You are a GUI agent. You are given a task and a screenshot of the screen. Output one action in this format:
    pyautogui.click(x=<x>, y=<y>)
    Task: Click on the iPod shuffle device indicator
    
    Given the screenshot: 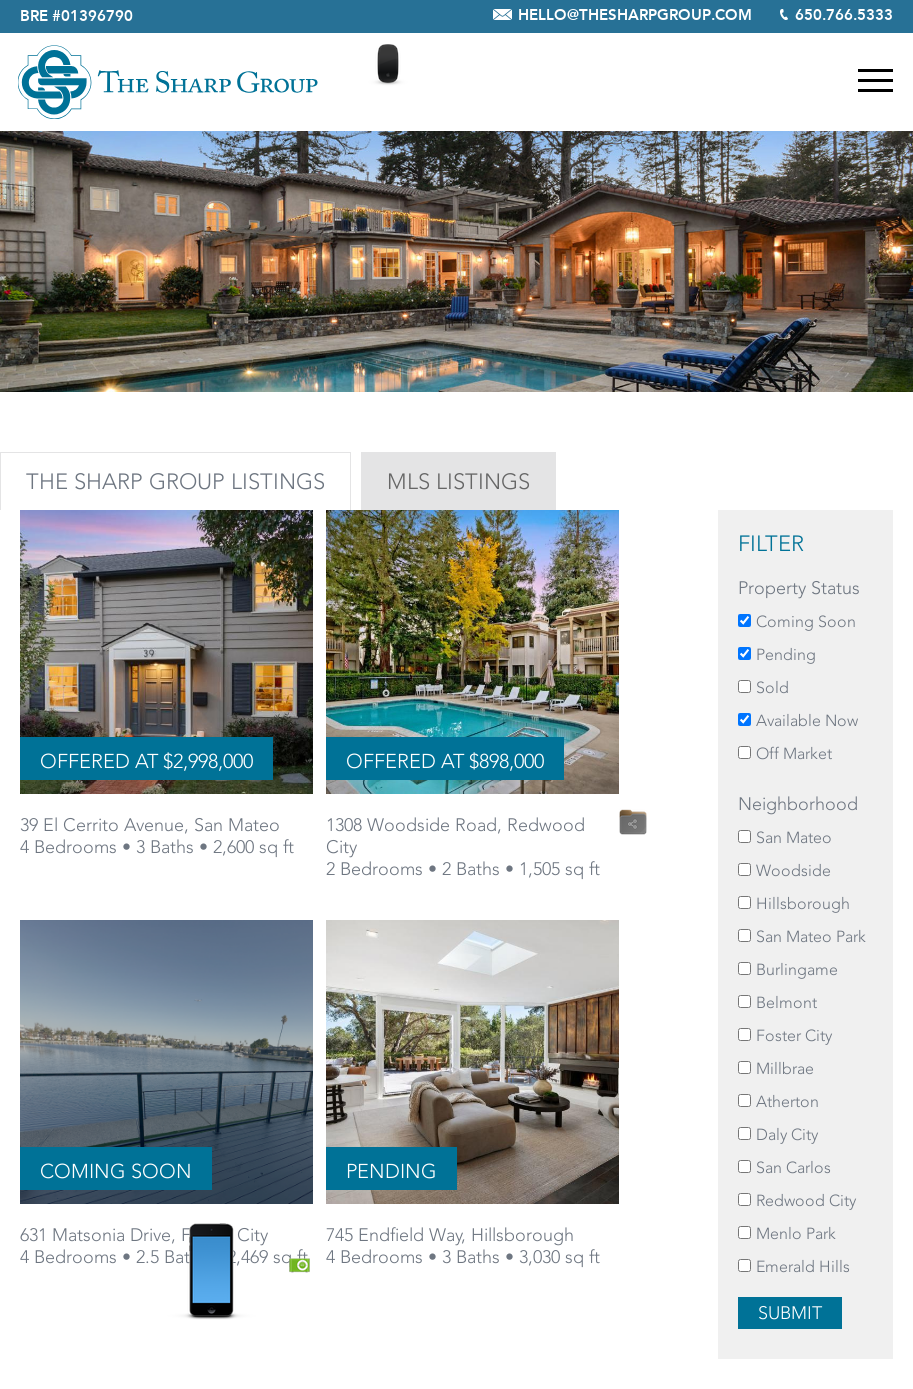 What is the action you would take?
    pyautogui.click(x=299, y=1261)
    